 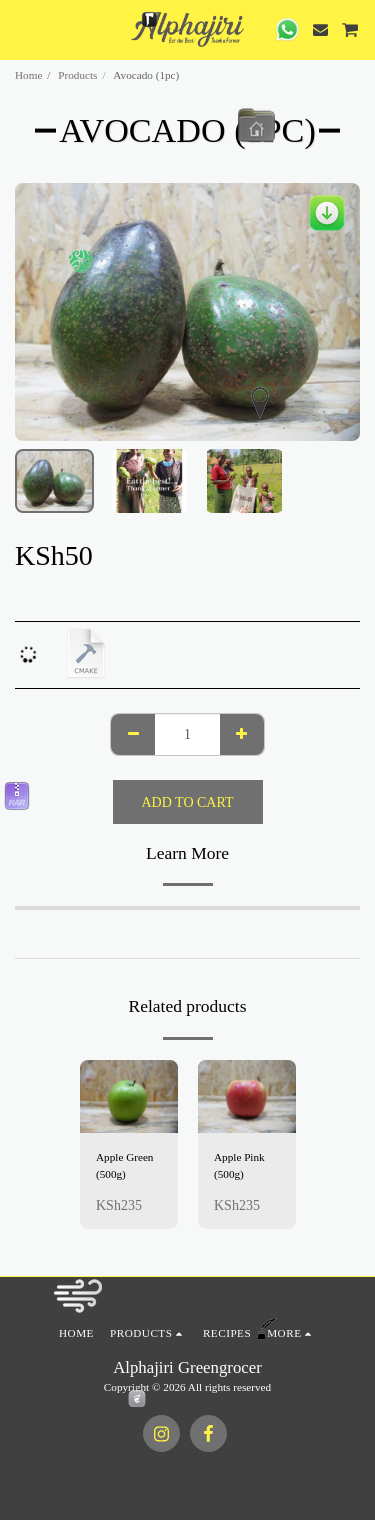 What do you see at coordinates (327, 213) in the screenshot?
I see `open uget download manager` at bounding box center [327, 213].